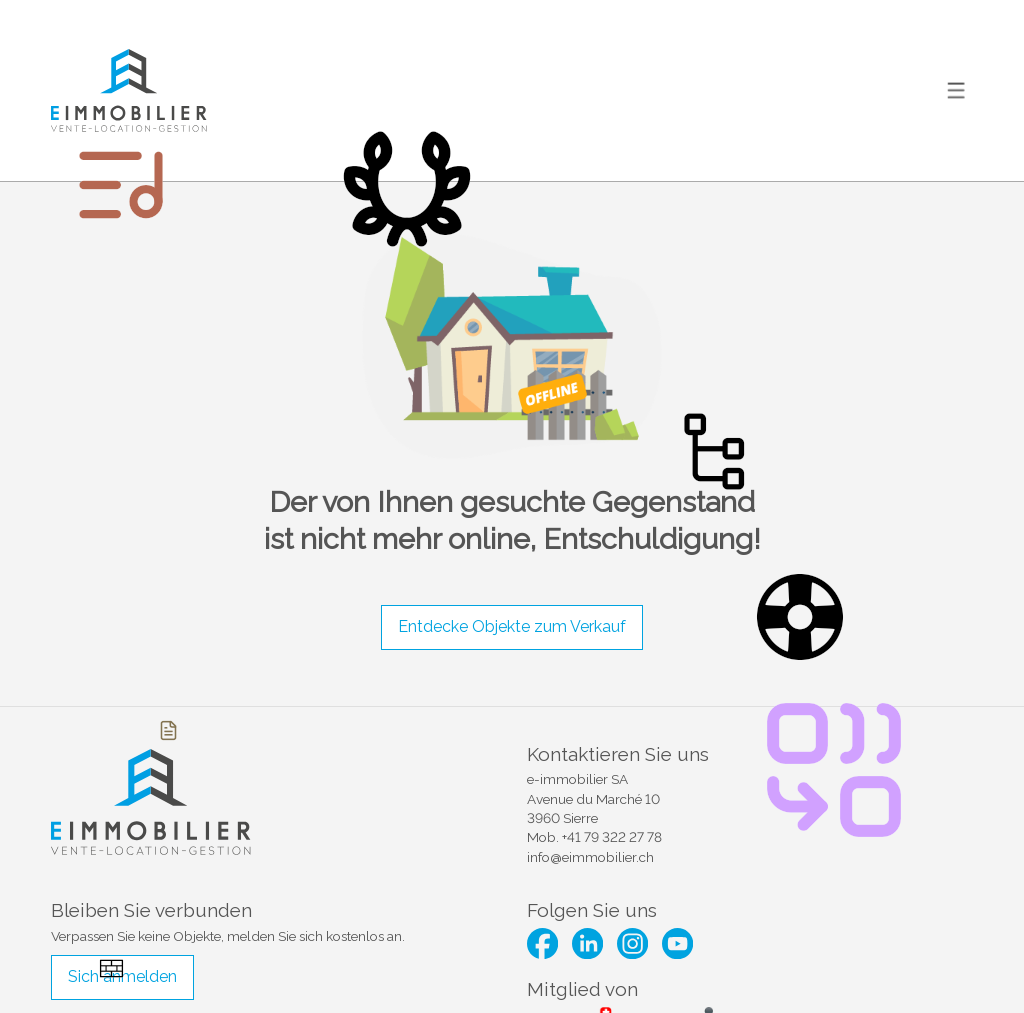 The height and width of the screenshot is (1013, 1024). Describe the element at coordinates (111, 968) in the screenshot. I see `access firewall or security settings` at that location.